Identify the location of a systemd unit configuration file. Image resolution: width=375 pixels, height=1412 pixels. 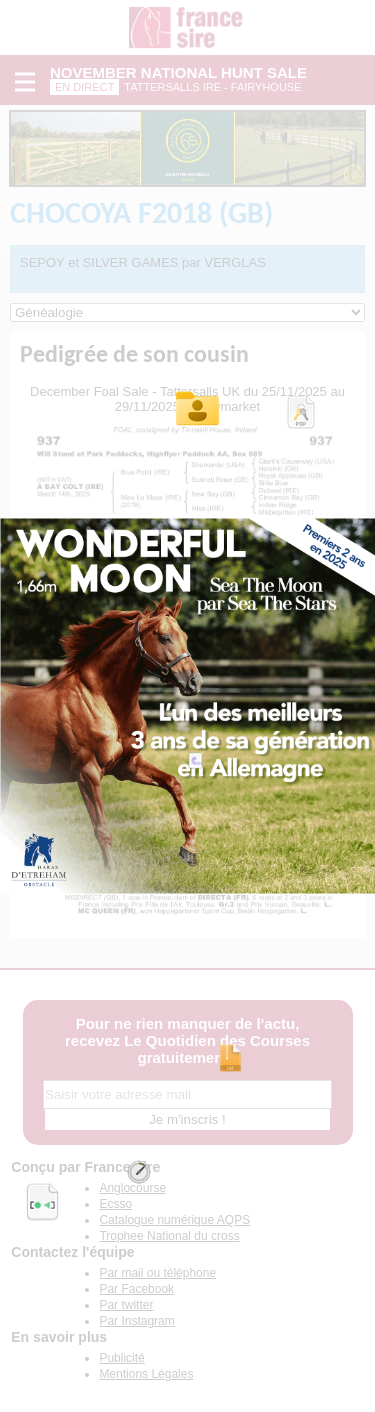
(42, 1201).